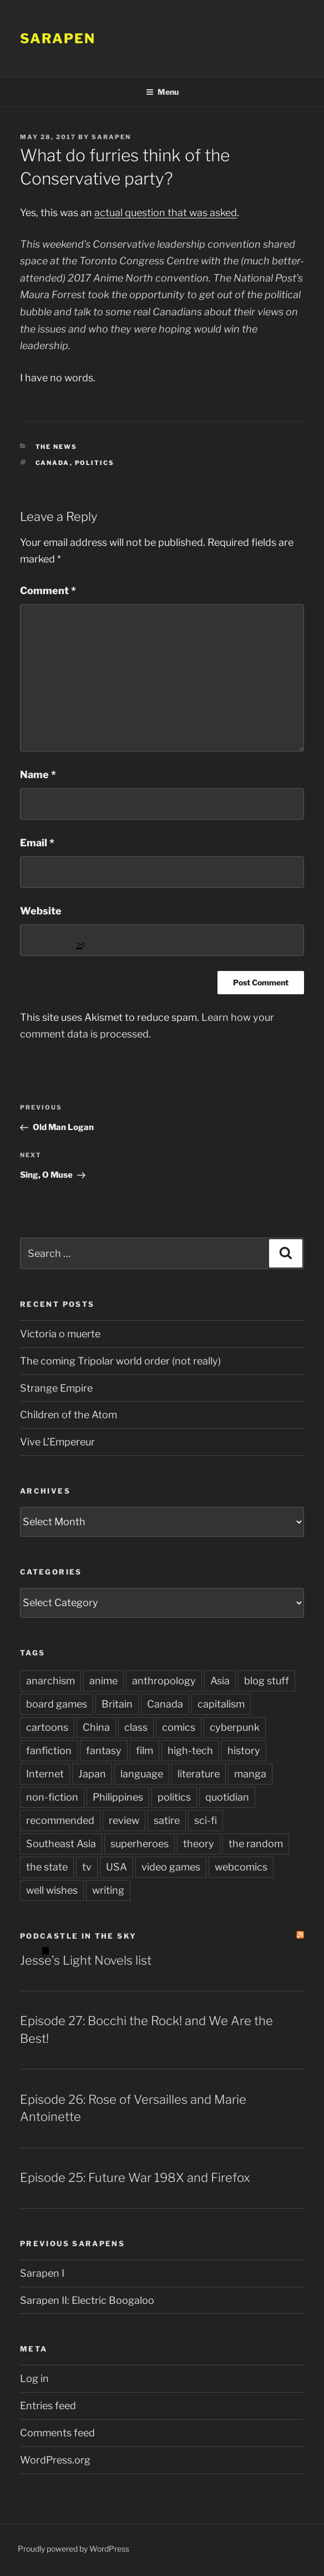 The height and width of the screenshot is (2576, 324). What do you see at coordinates (80, 945) in the screenshot?
I see `activate voice recording or dictation` at bounding box center [80, 945].